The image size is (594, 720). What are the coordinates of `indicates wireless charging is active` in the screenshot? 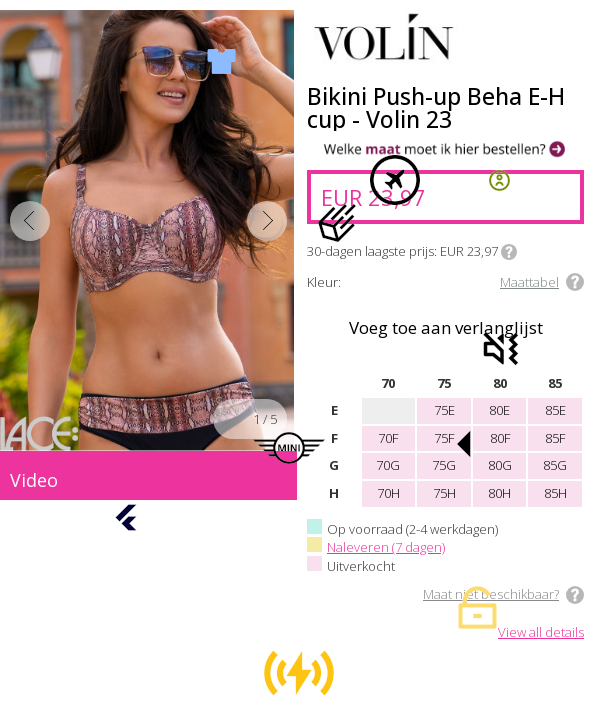 It's located at (299, 673).